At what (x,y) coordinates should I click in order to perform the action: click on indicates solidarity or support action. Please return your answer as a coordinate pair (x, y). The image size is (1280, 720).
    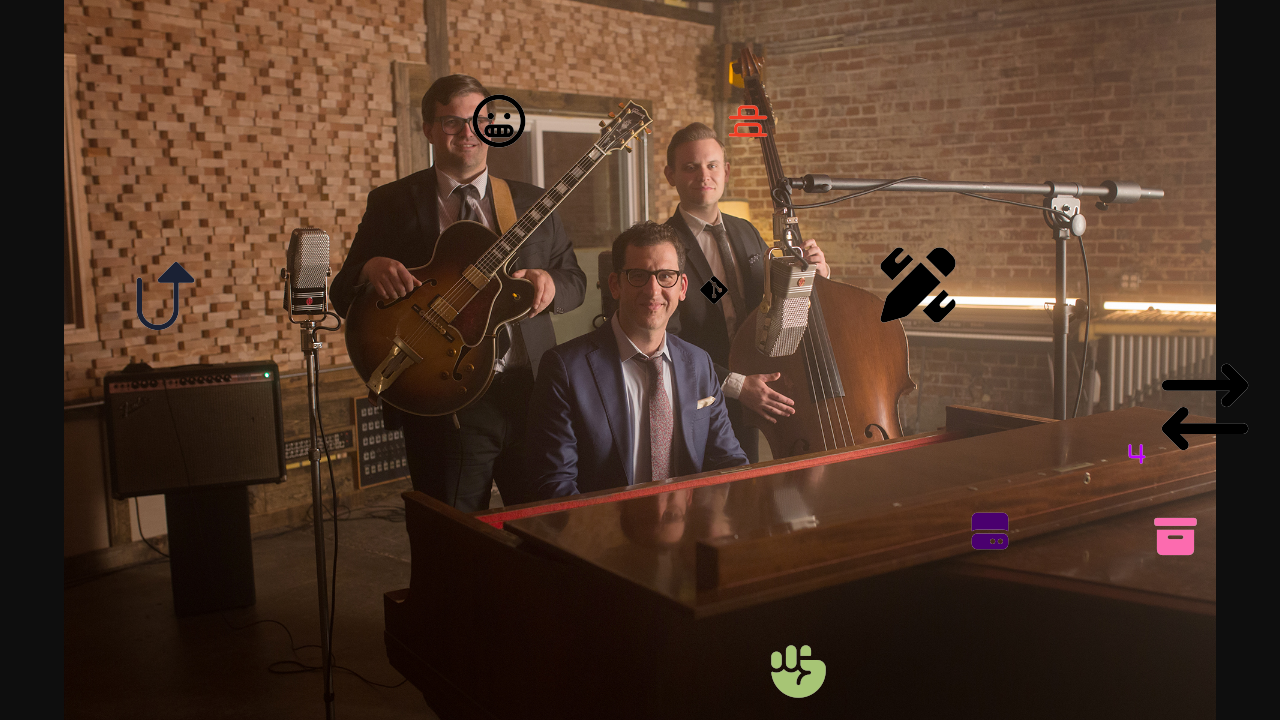
    Looking at the image, I should click on (798, 670).